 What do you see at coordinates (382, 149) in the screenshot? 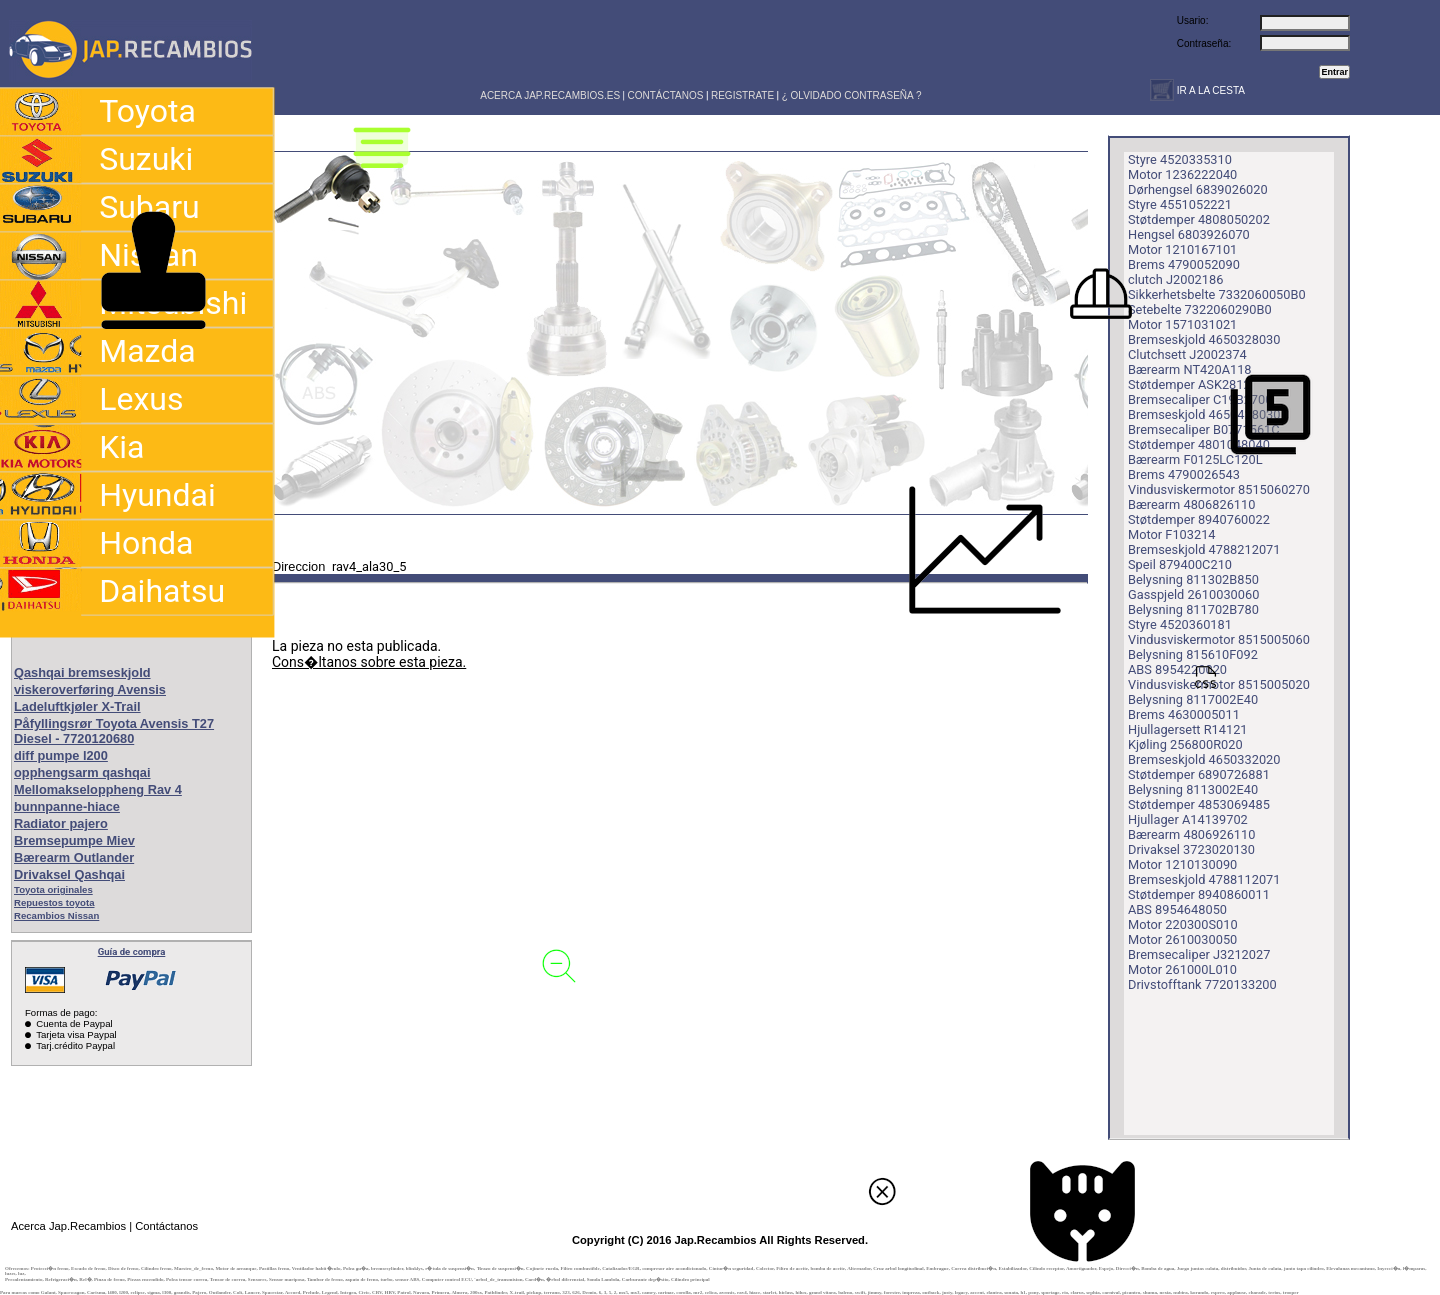
I see `center align text` at bounding box center [382, 149].